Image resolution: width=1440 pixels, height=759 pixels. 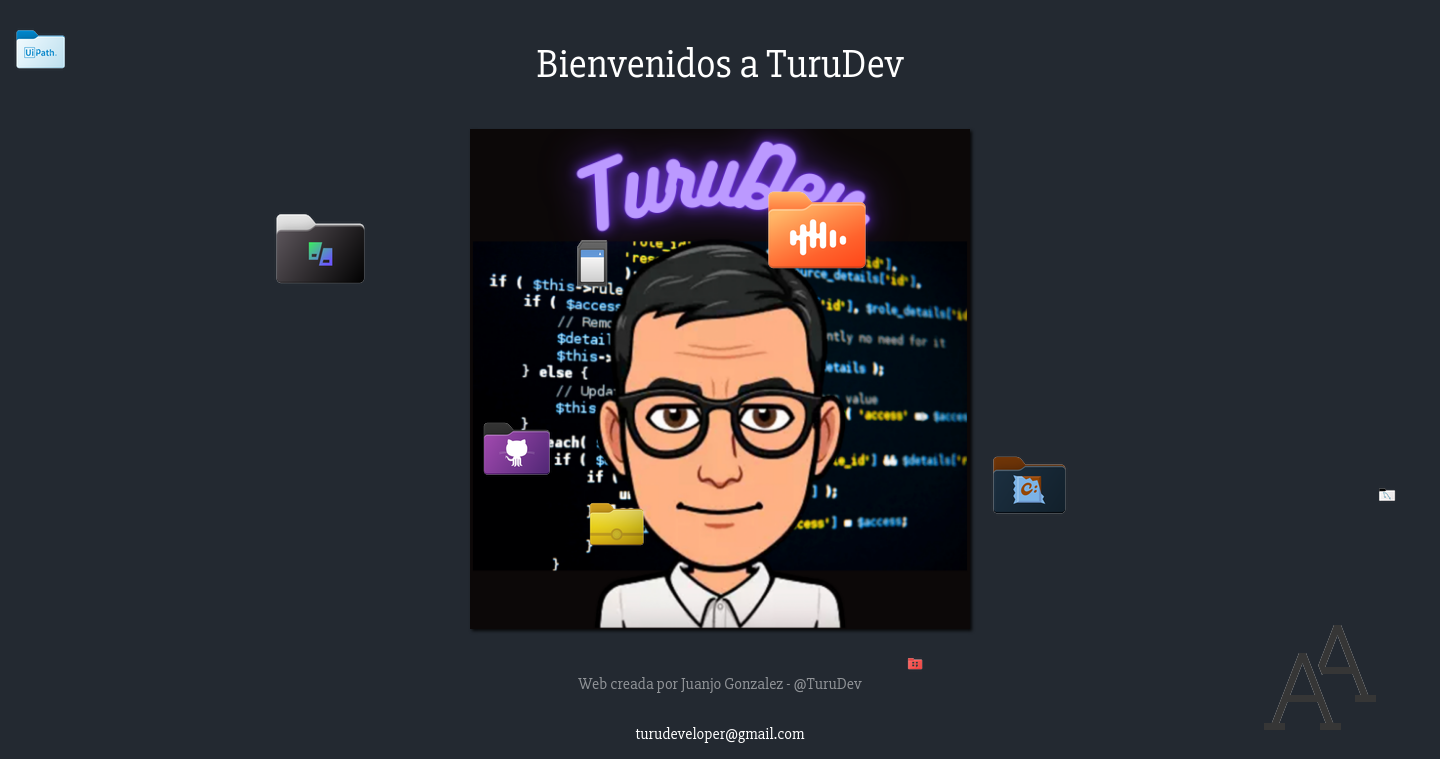 I want to click on open folder containing JetBrains Code With Me projects, so click(x=320, y=251).